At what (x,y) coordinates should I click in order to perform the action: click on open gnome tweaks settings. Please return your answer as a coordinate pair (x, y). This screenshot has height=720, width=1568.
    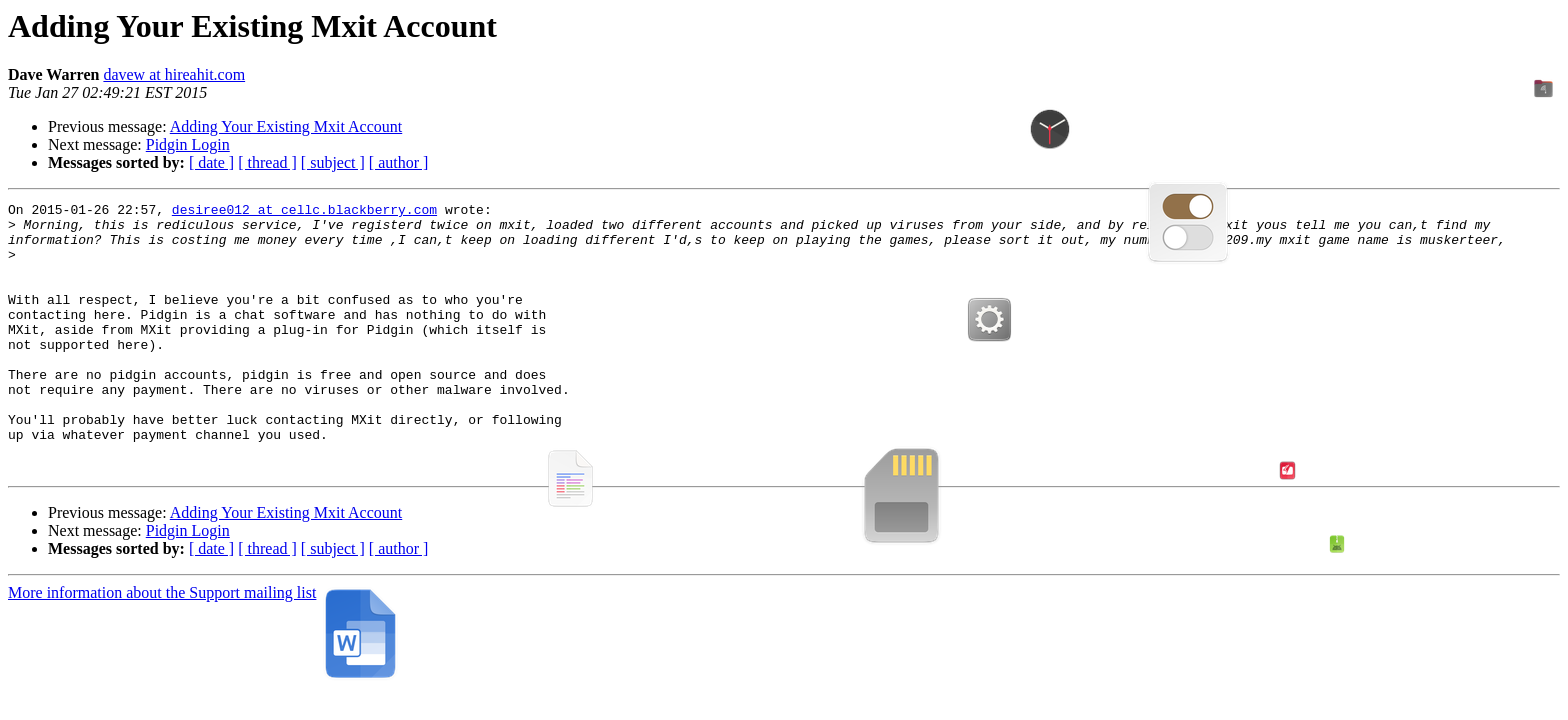
    Looking at the image, I should click on (1188, 222).